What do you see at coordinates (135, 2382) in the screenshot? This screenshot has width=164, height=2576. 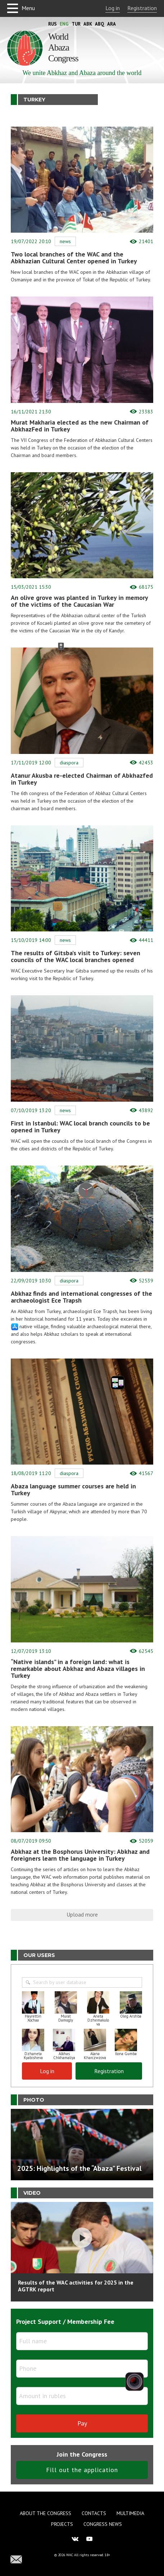 I see `open camera controls app` at bounding box center [135, 2382].